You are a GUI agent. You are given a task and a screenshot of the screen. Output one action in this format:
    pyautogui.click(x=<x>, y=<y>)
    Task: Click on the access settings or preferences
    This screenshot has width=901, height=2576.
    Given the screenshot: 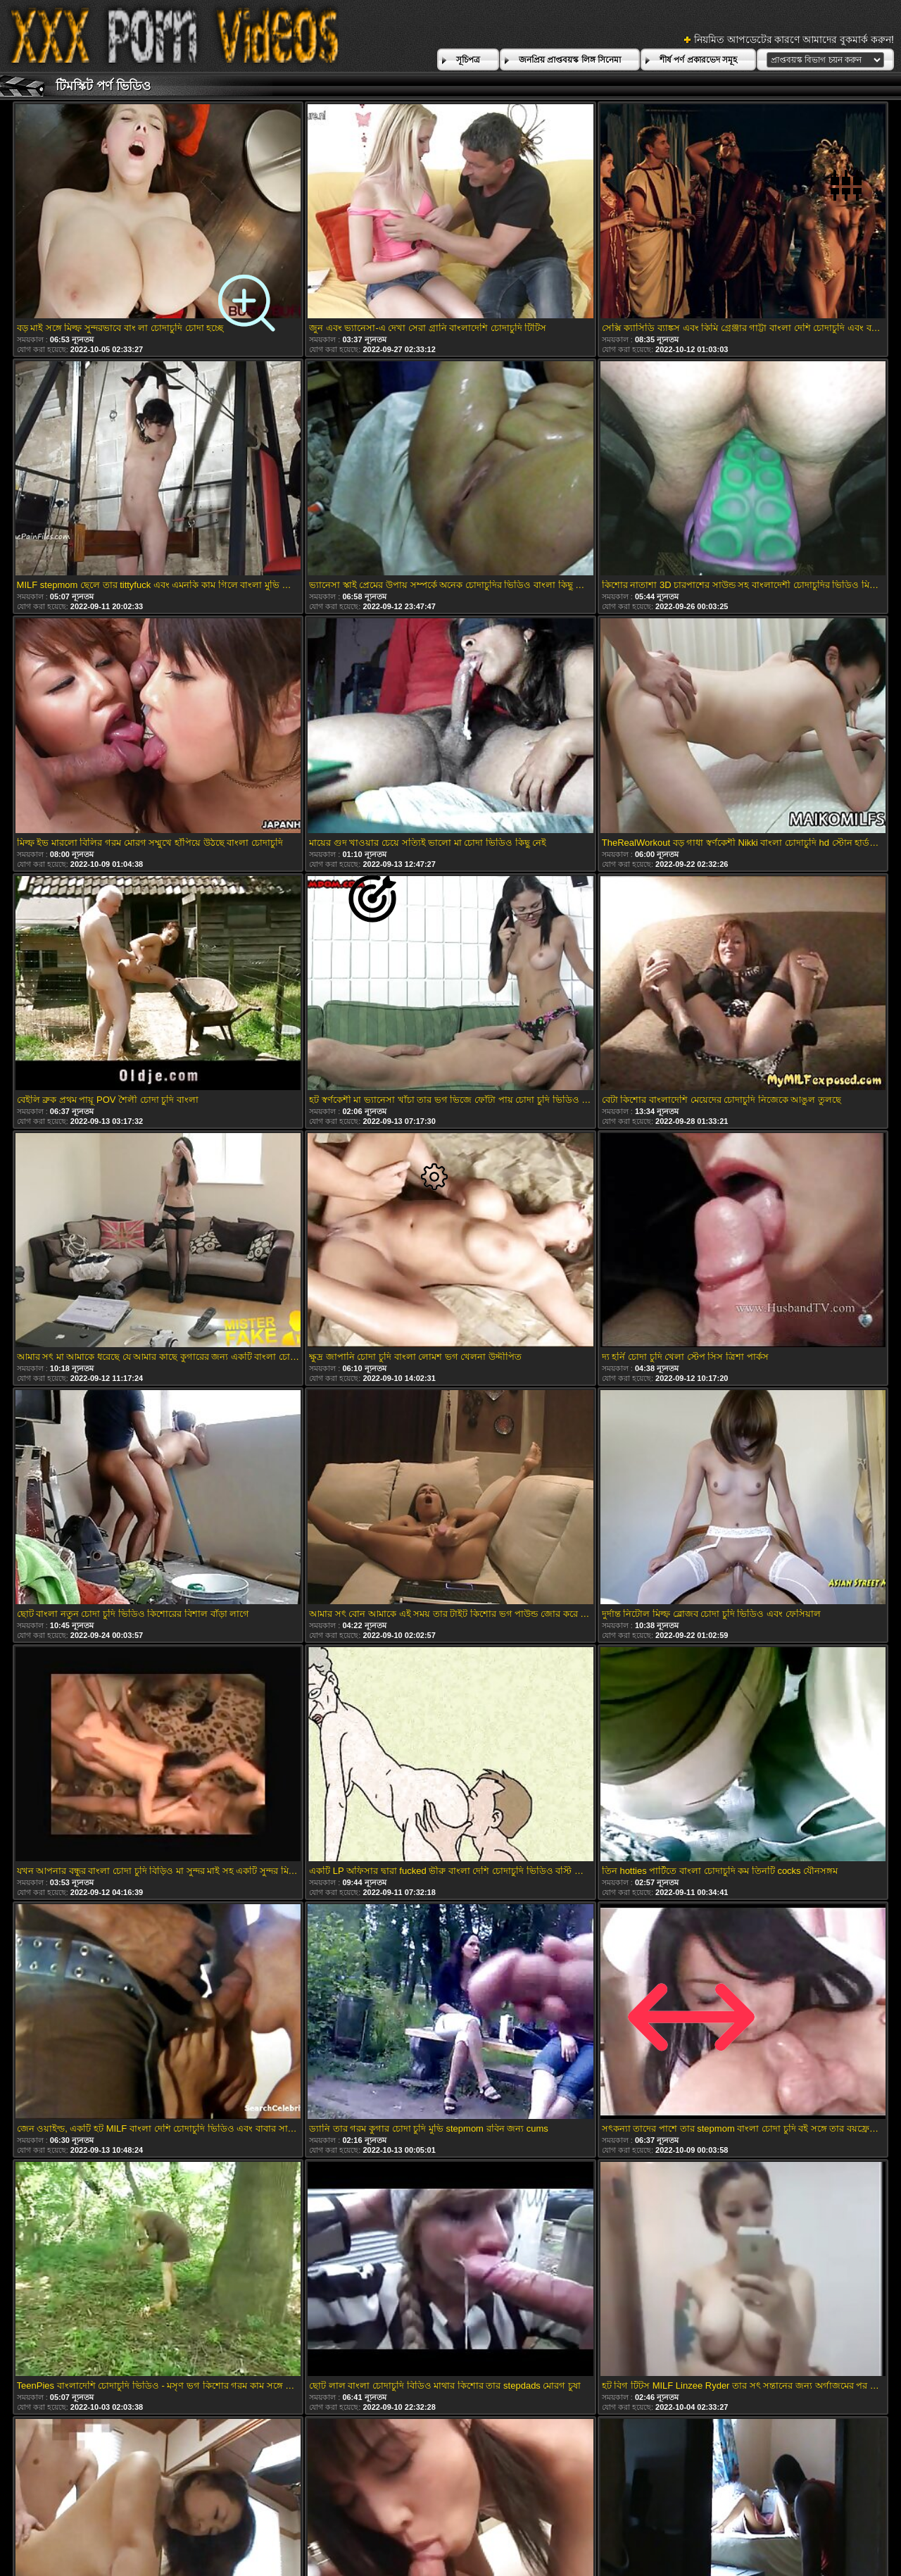 What is the action you would take?
    pyautogui.click(x=434, y=1177)
    